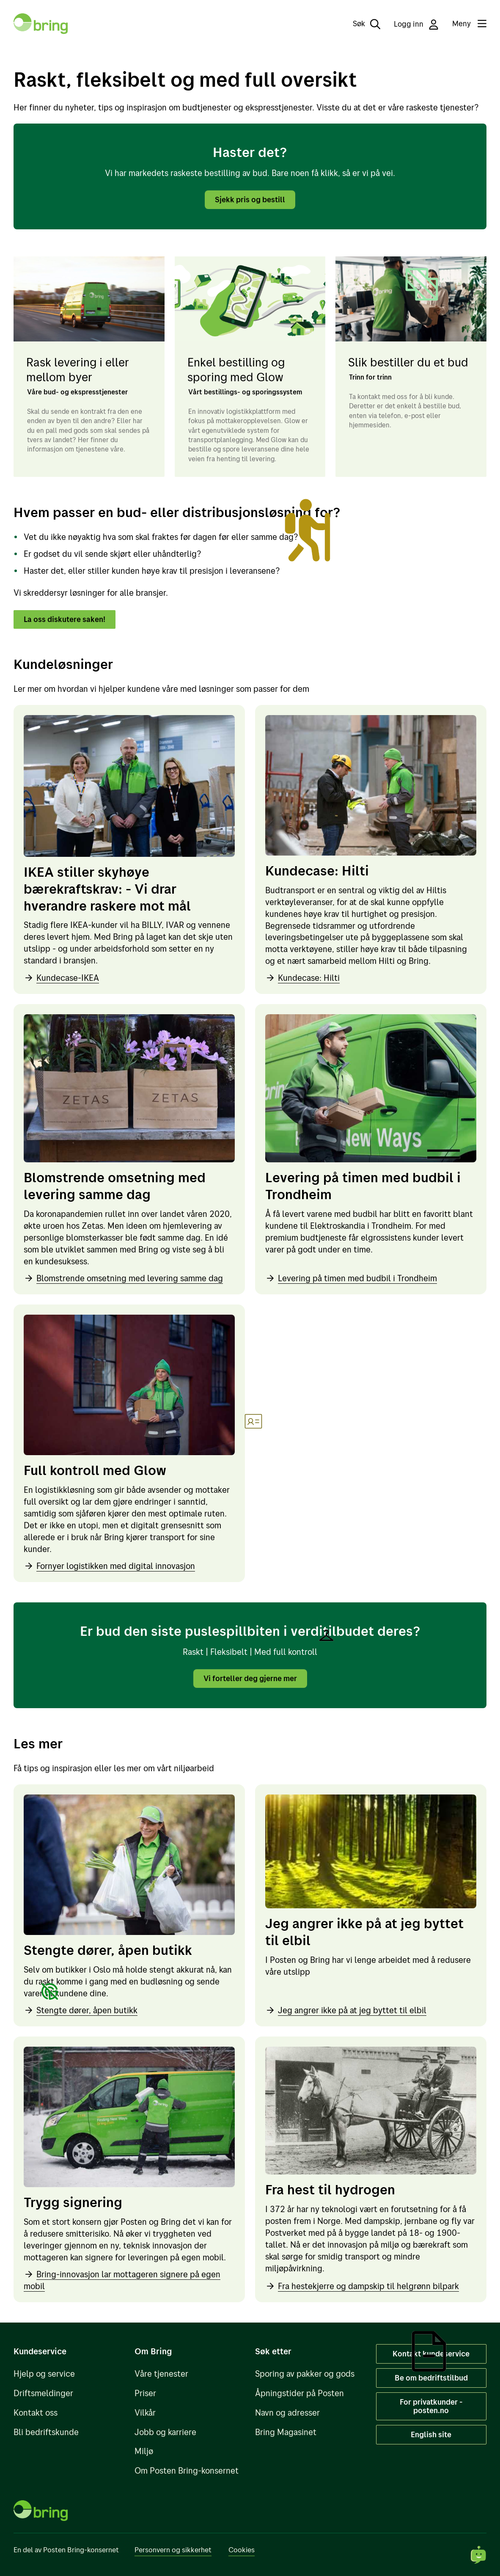  I want to click on access hiking trails or outdoor activities, so click(309, 530).